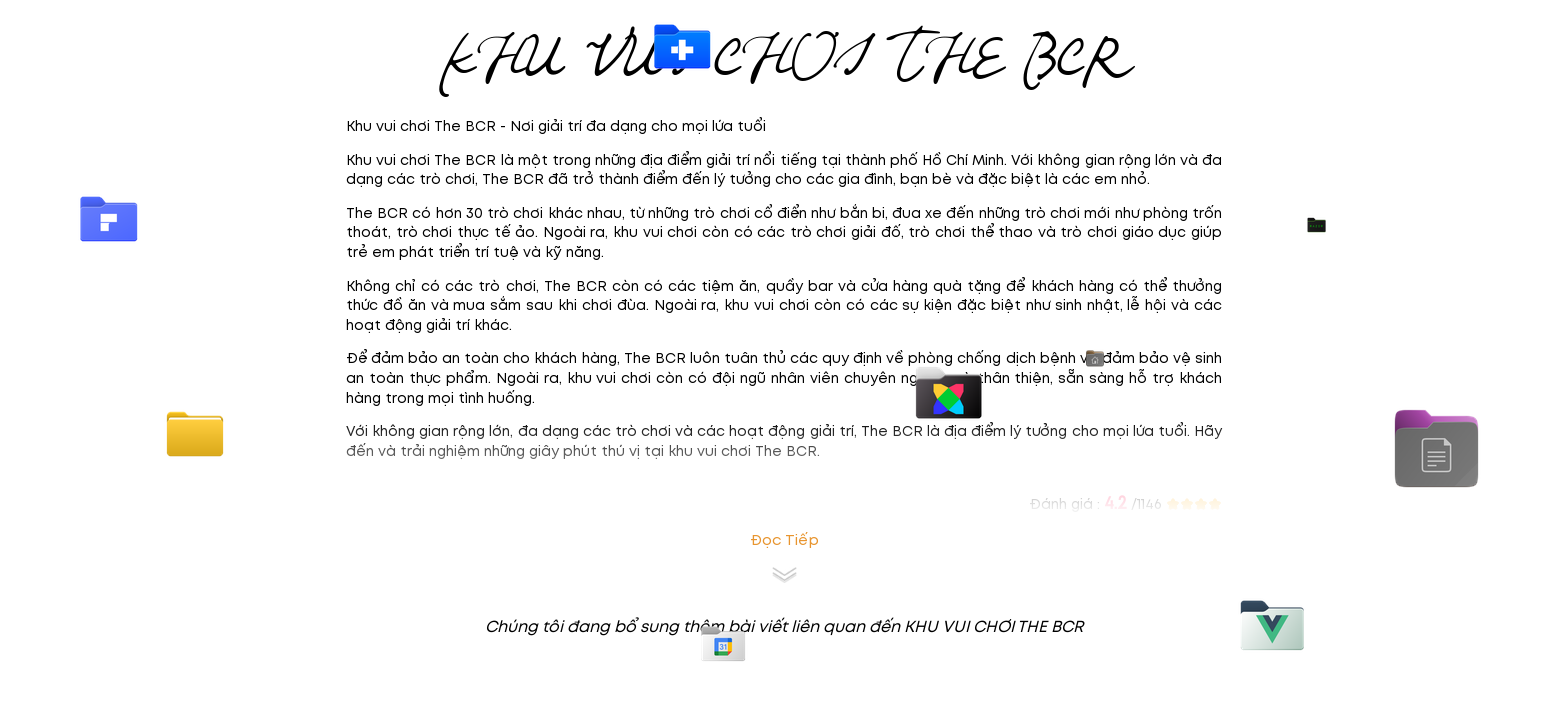 This screenshot has width=1568, height=720. I want to click on access your home folder, so click(1095, 358).